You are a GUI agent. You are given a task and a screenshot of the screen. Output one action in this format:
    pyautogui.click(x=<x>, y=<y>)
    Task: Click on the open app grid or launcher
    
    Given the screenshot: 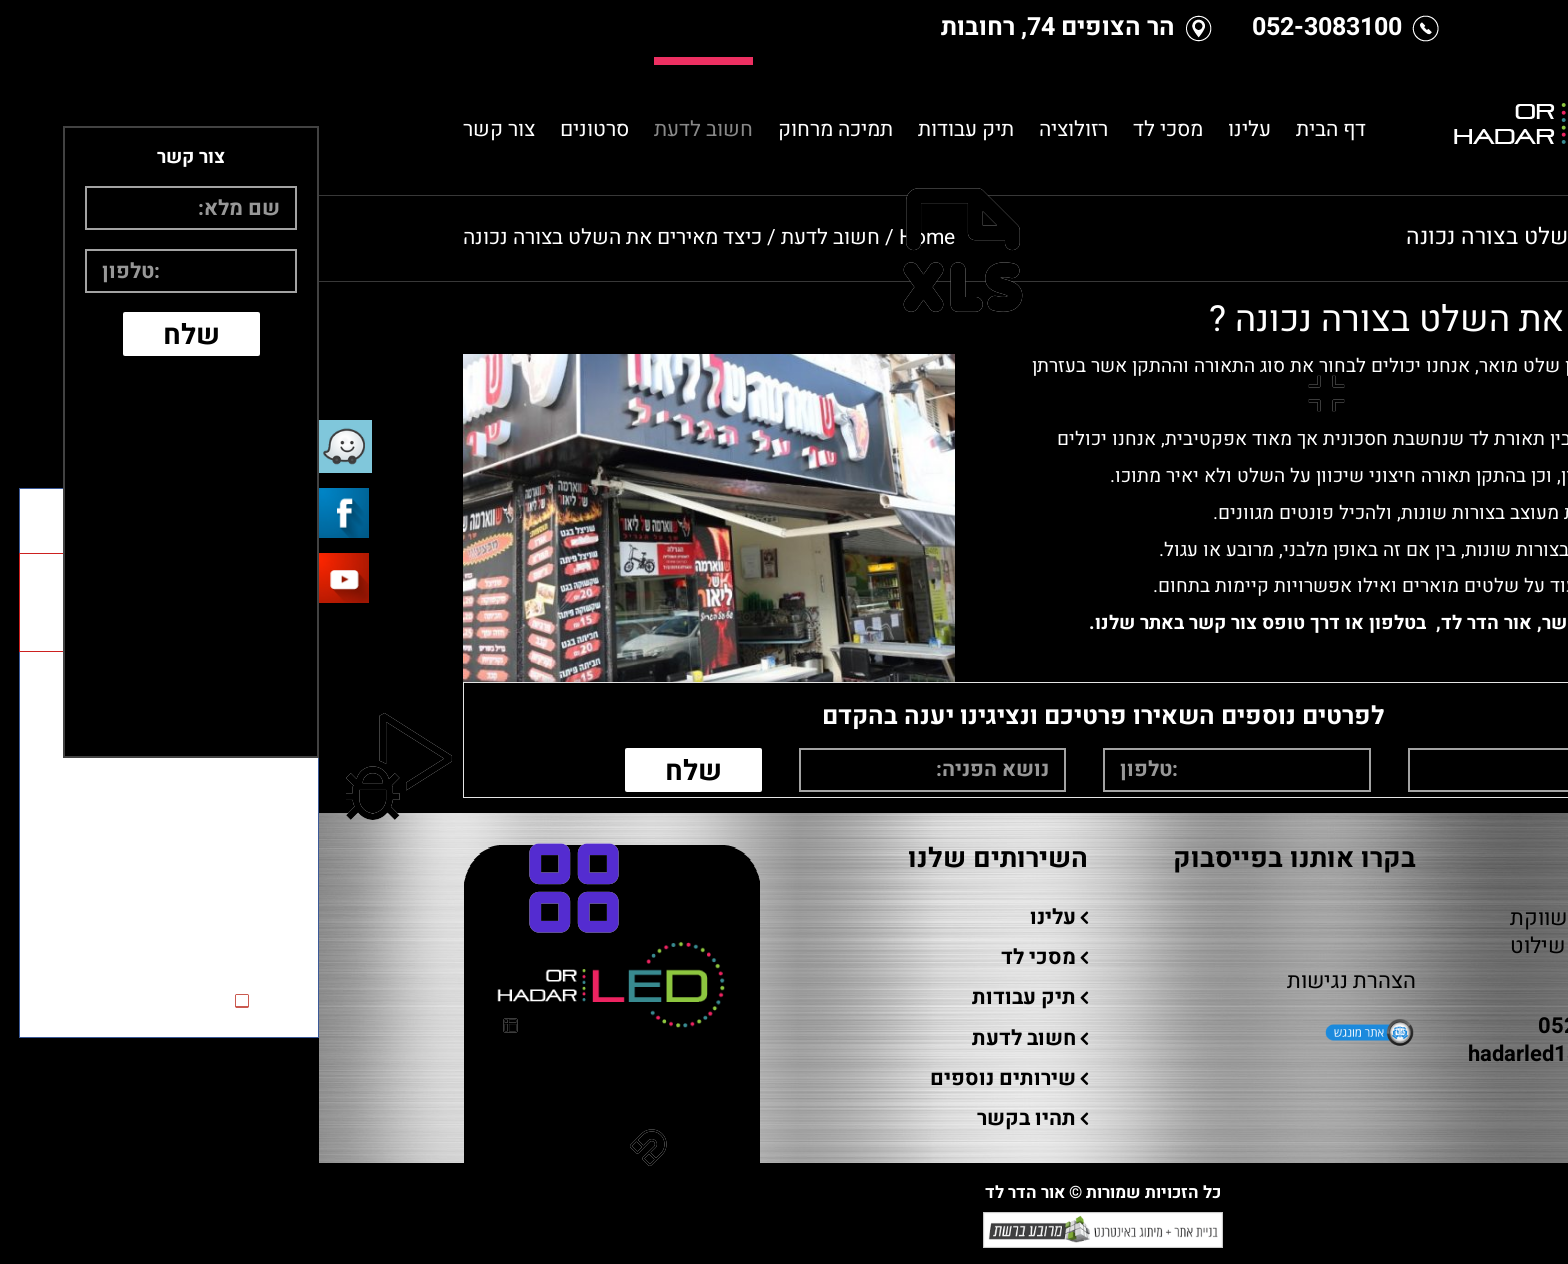 What is the action you would take?
    pyautogui.click(x=574, y=888)
    